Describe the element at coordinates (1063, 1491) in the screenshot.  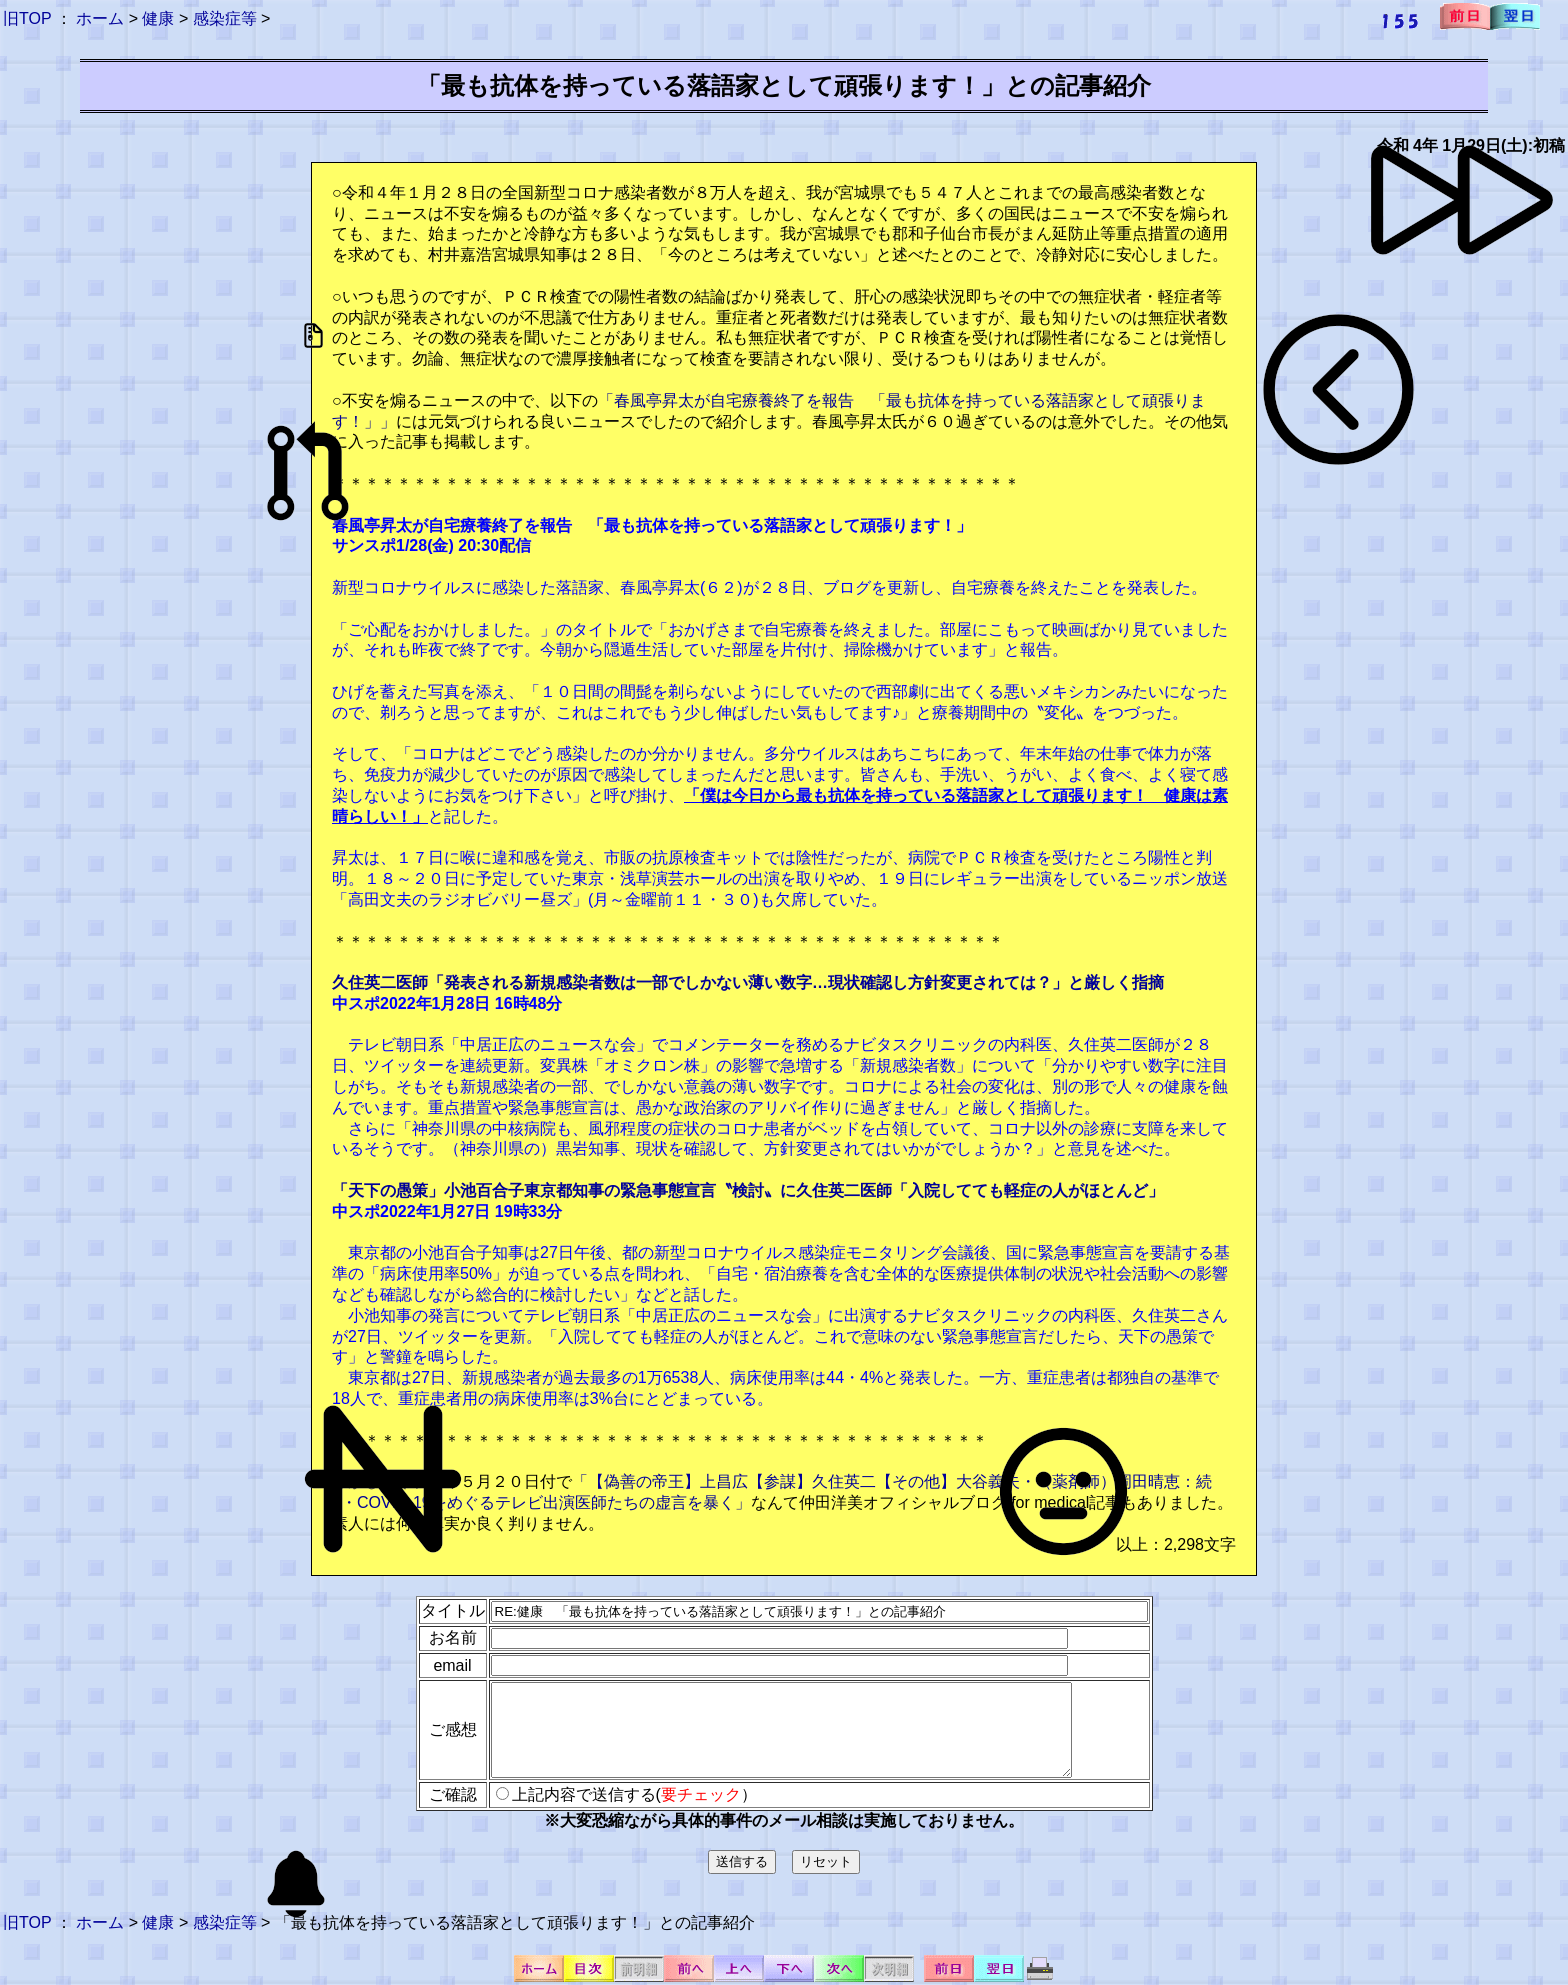
I see `indicate neutral or average rating` at that location.